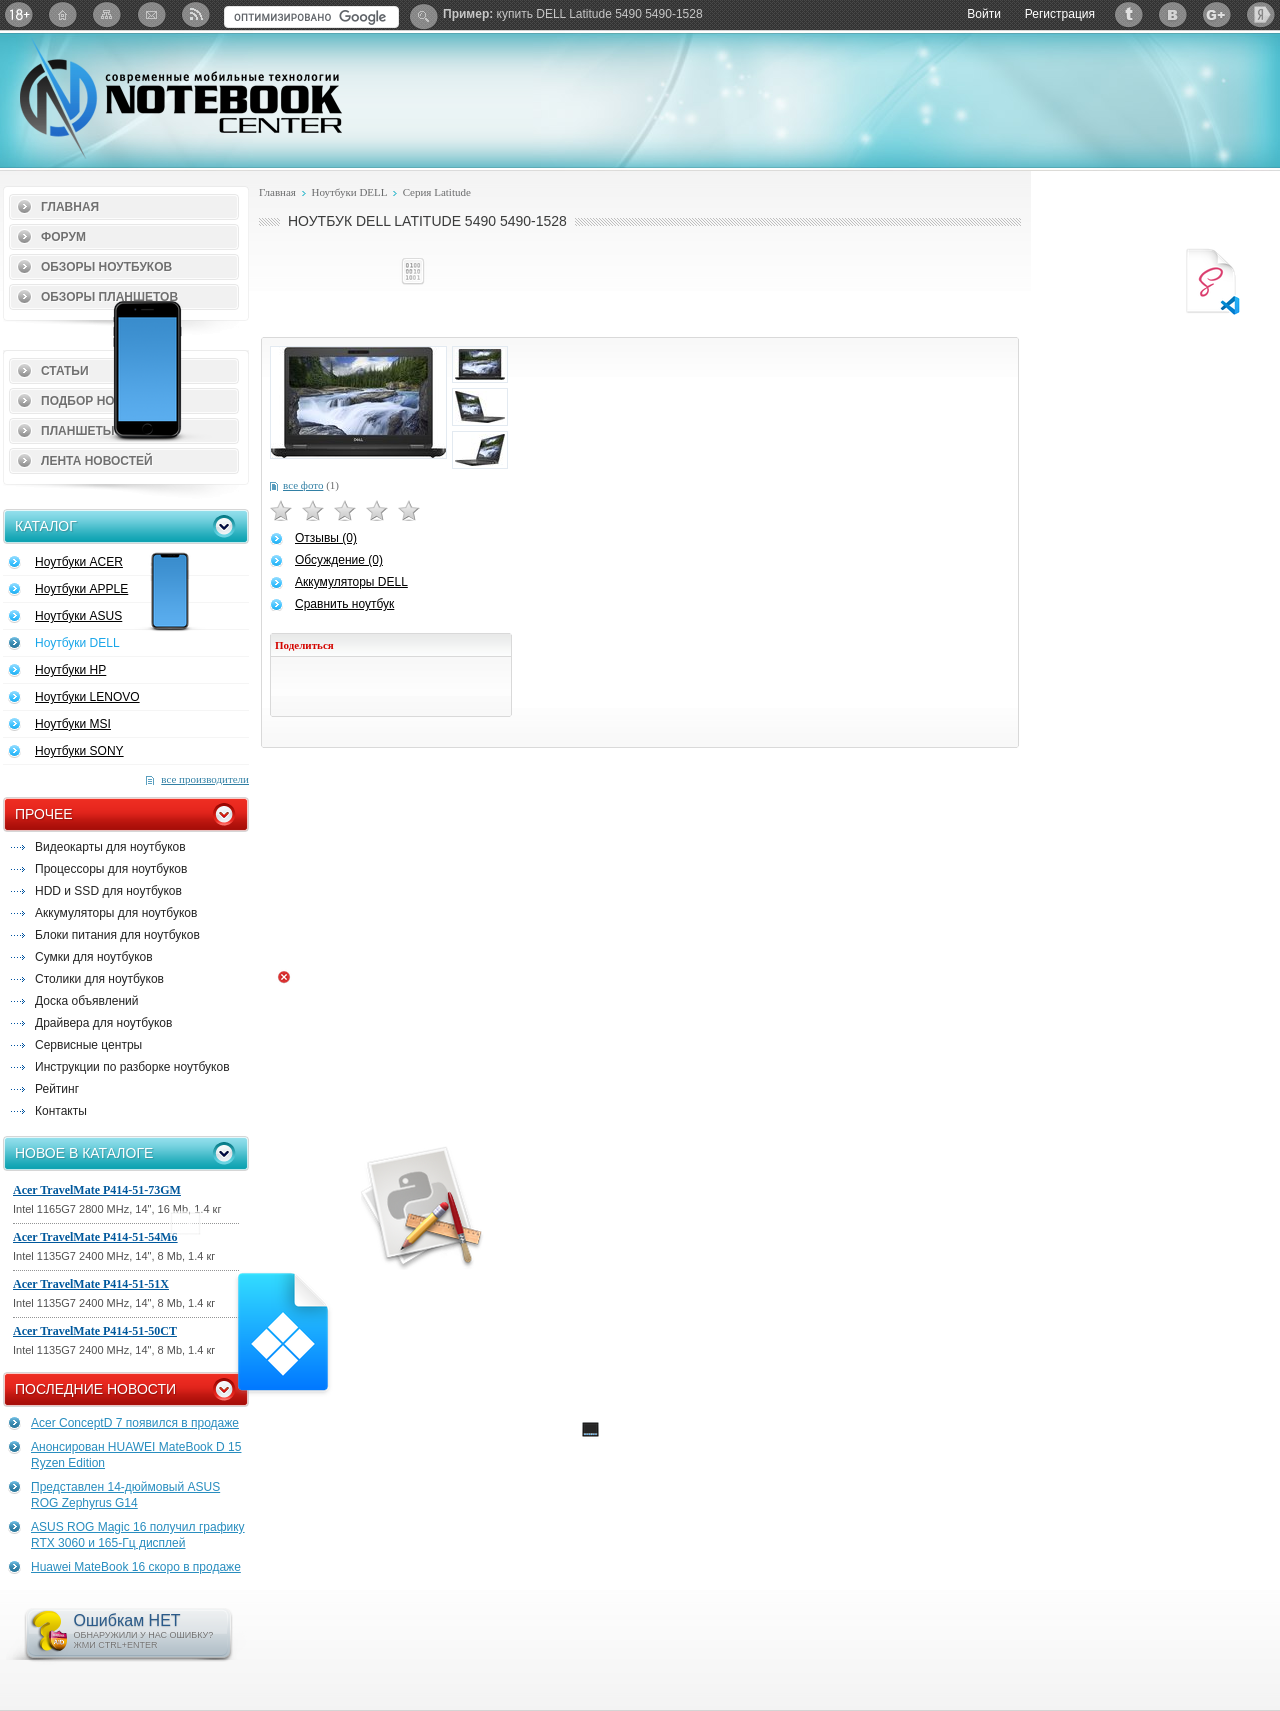  What do you see at coordinates (170, 592) in the screenshot?
I see `iPhone XS device icon` at bounding box center [170, 592].